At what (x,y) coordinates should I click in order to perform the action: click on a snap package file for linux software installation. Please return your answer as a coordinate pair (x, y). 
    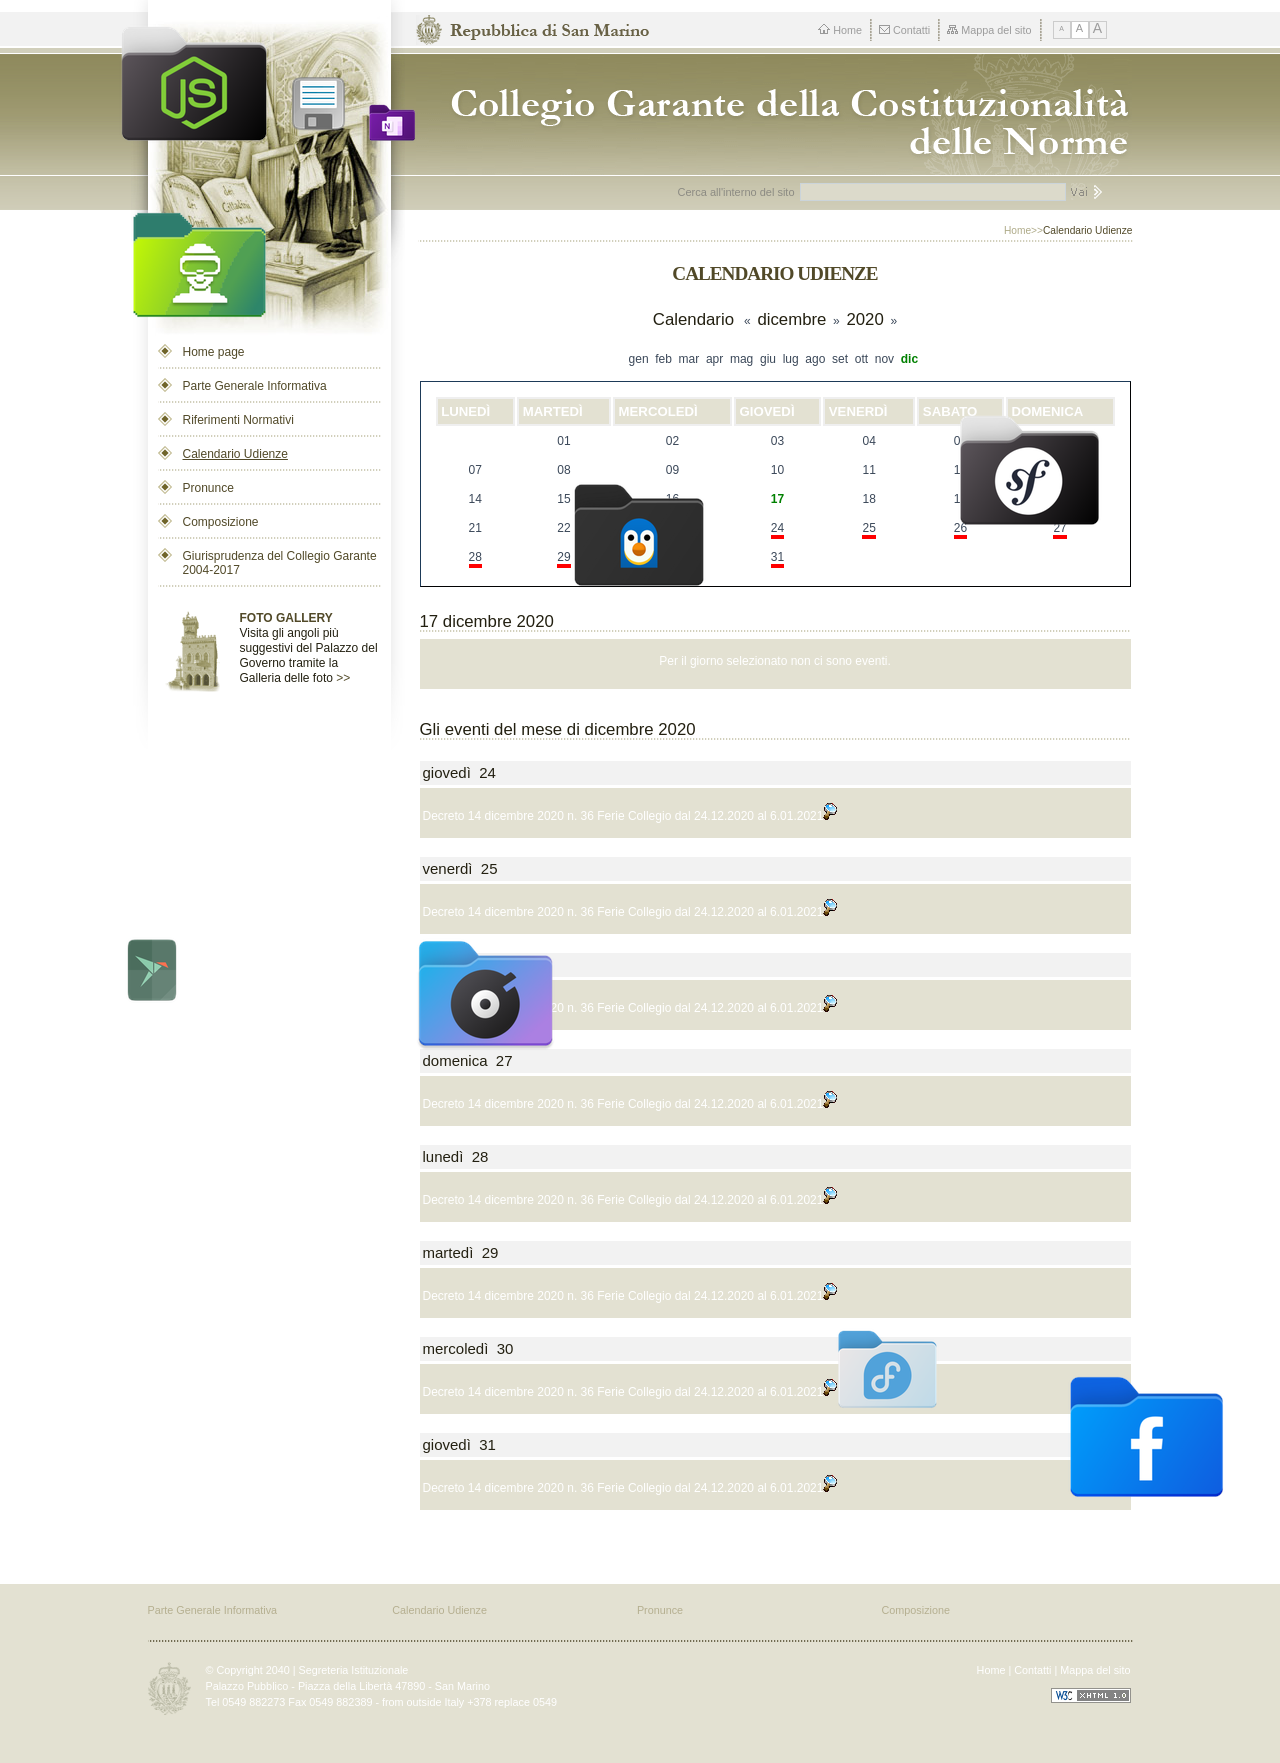
    Looking at the image, I should click on (152, 970).